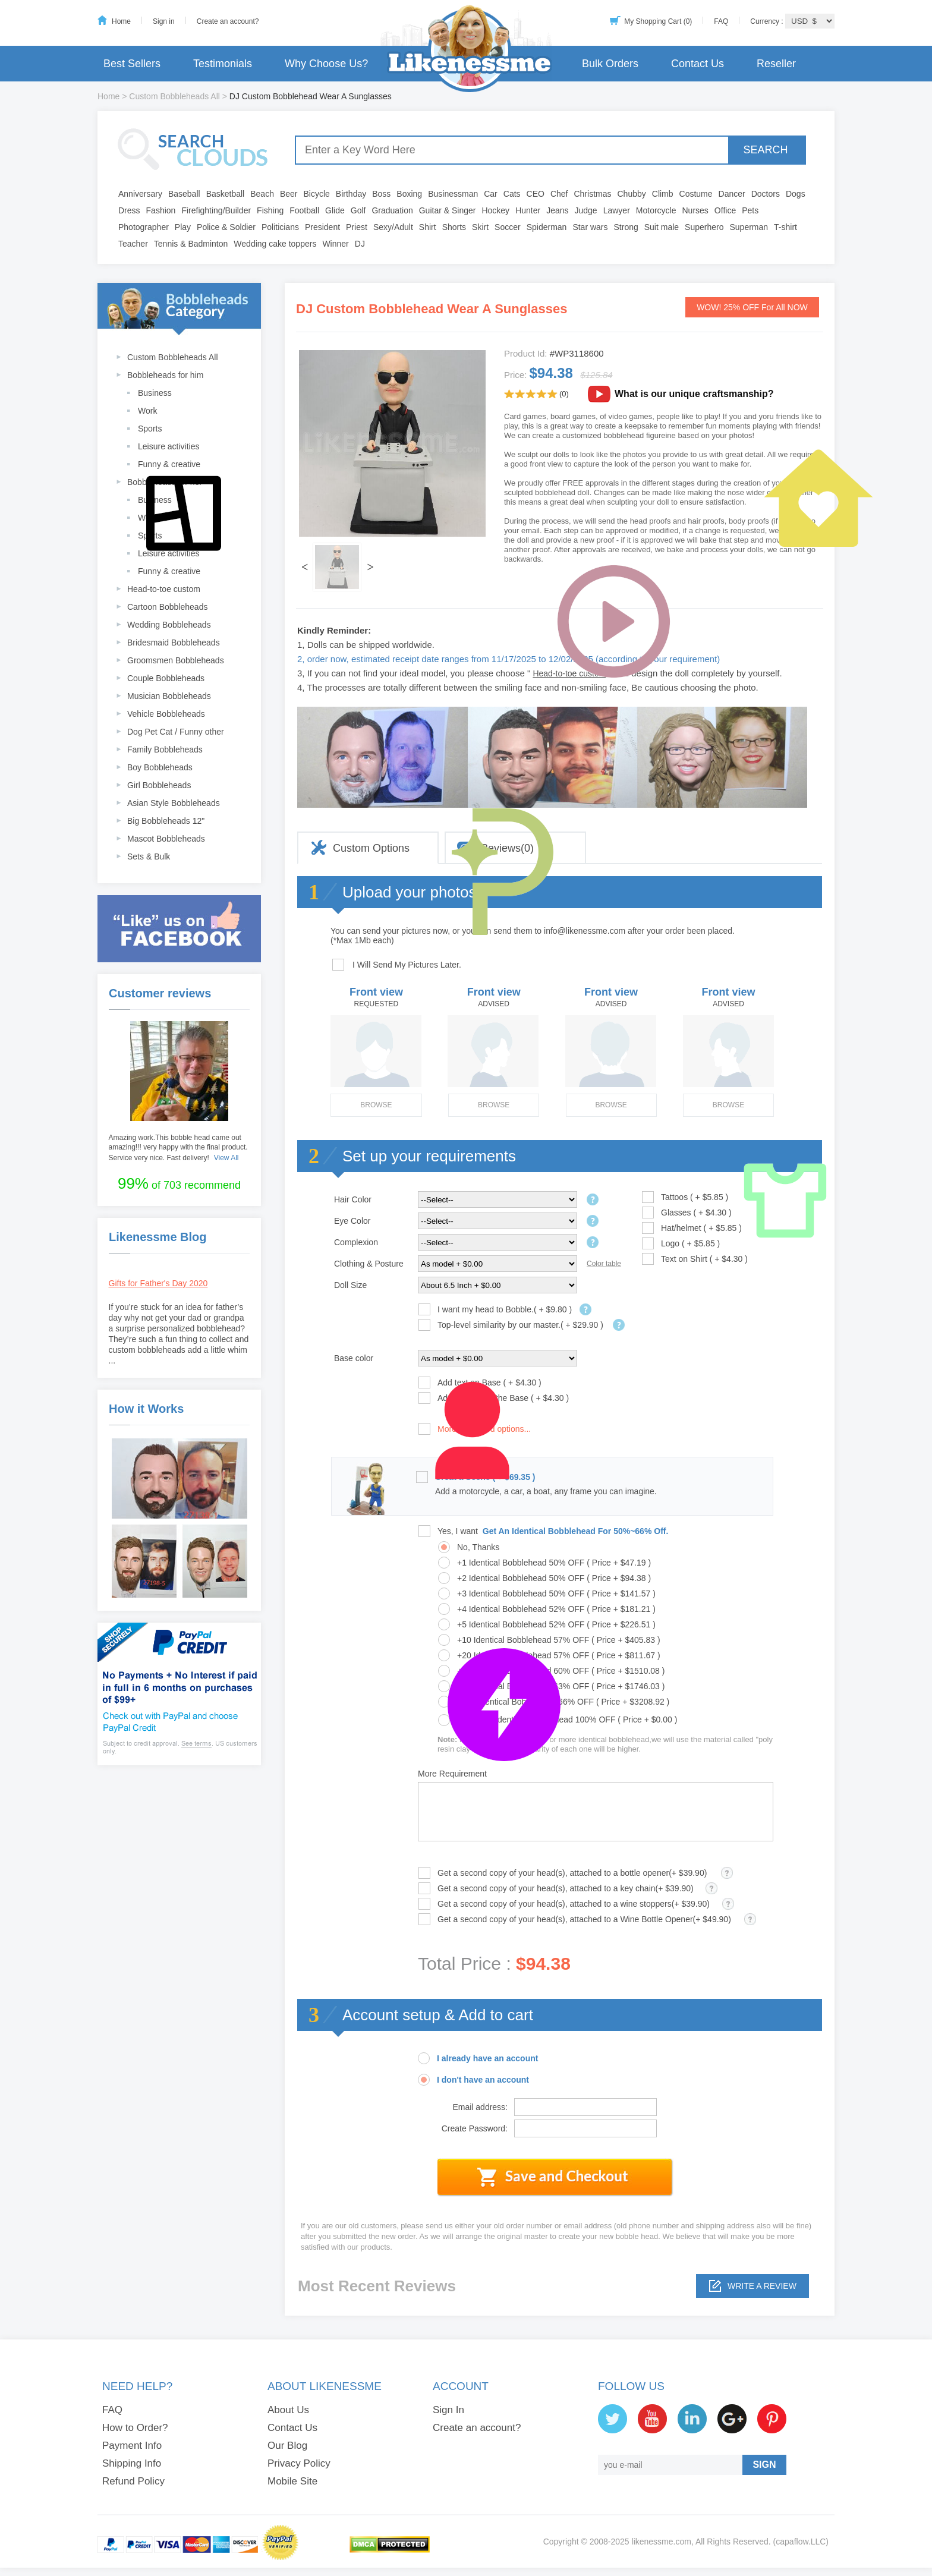 The image size is (932, 2576). What do you see at coordinates (502, 871) in the screenshot?
I see `paddle payment platform logo` at bounding box center [502, 871].